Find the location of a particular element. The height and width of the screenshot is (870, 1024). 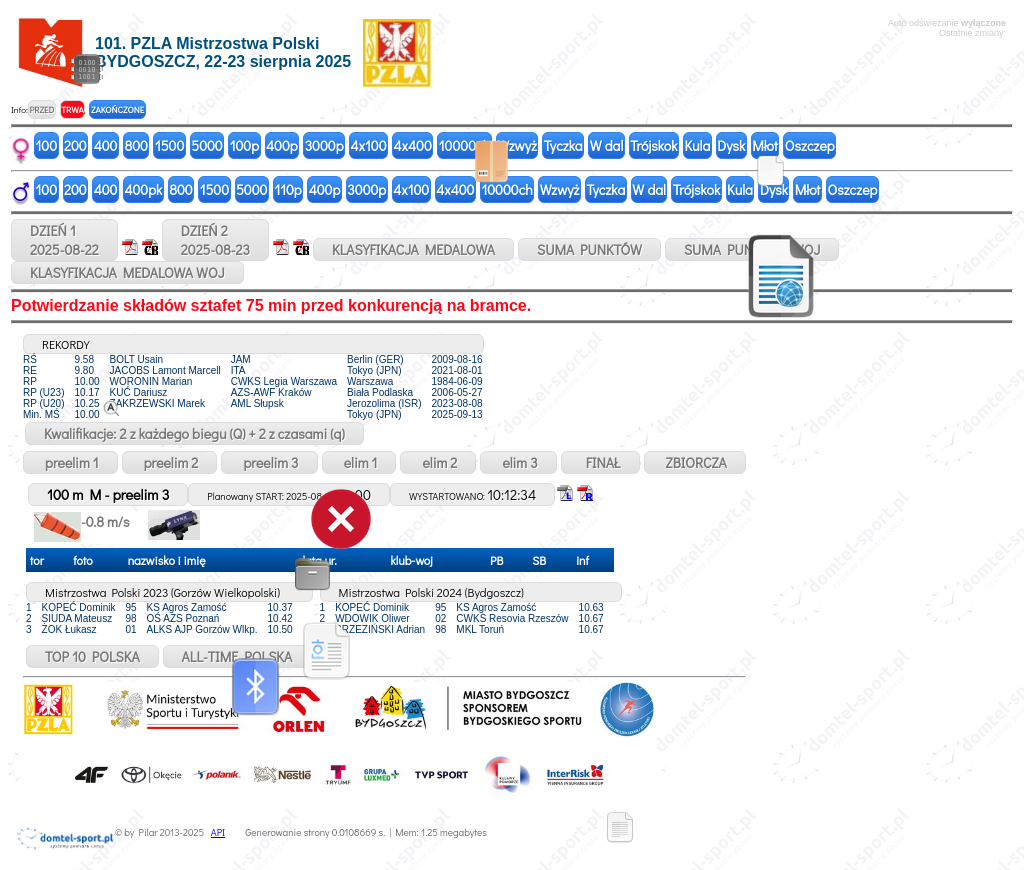

open the file manager is located at coordinates (312, 573).